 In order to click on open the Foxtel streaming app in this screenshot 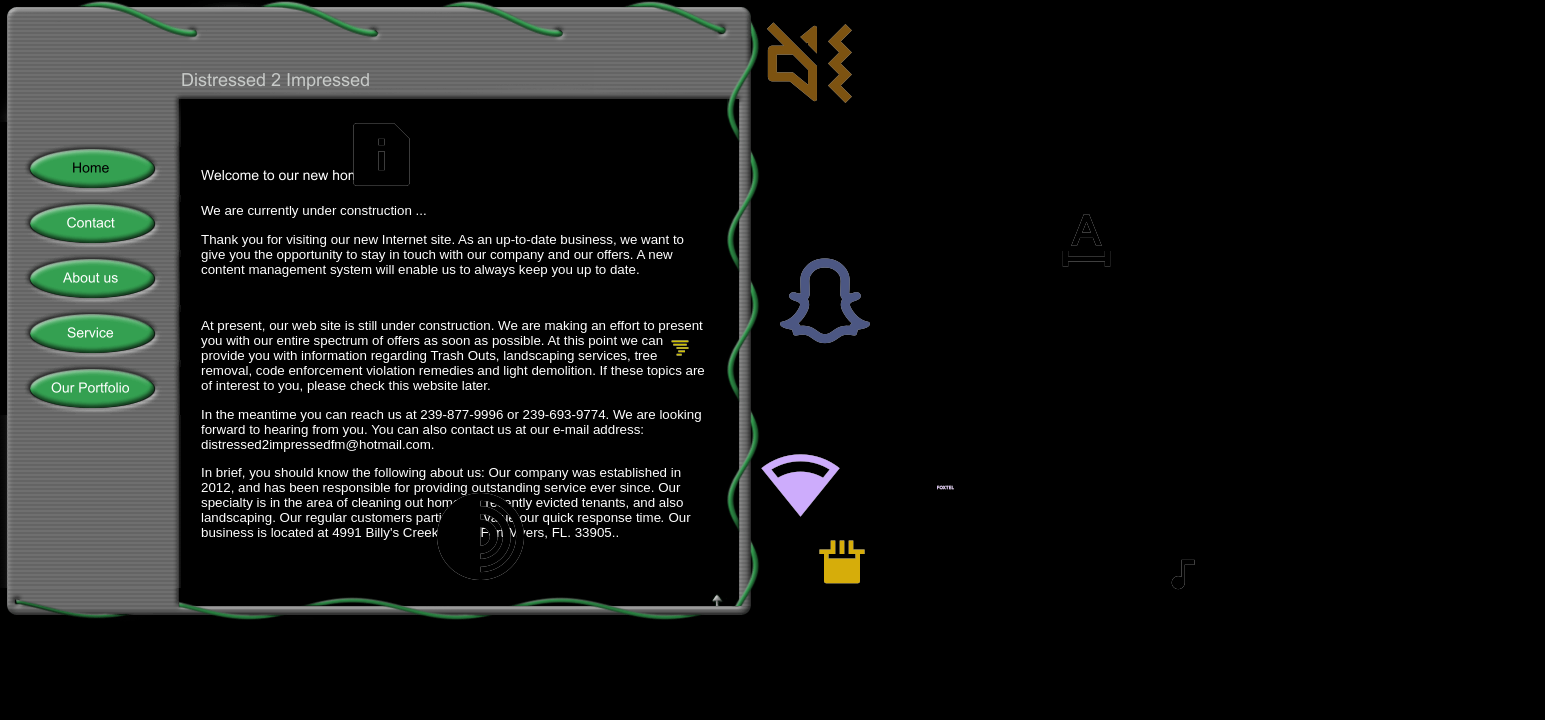, I will do `click(945, 487)`.